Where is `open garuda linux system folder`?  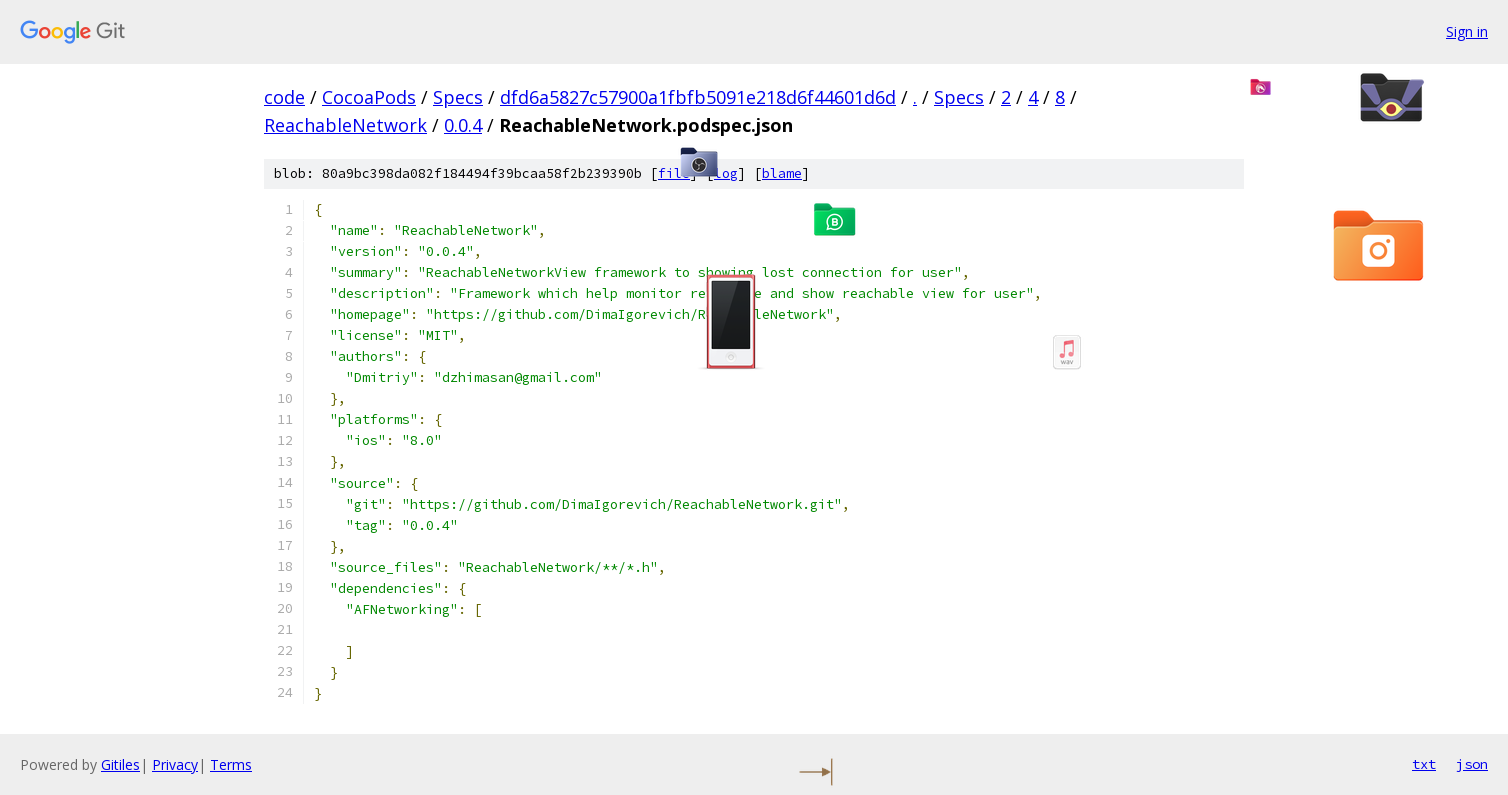 open garuda linux system folder is located at coordinates (1260, 87).